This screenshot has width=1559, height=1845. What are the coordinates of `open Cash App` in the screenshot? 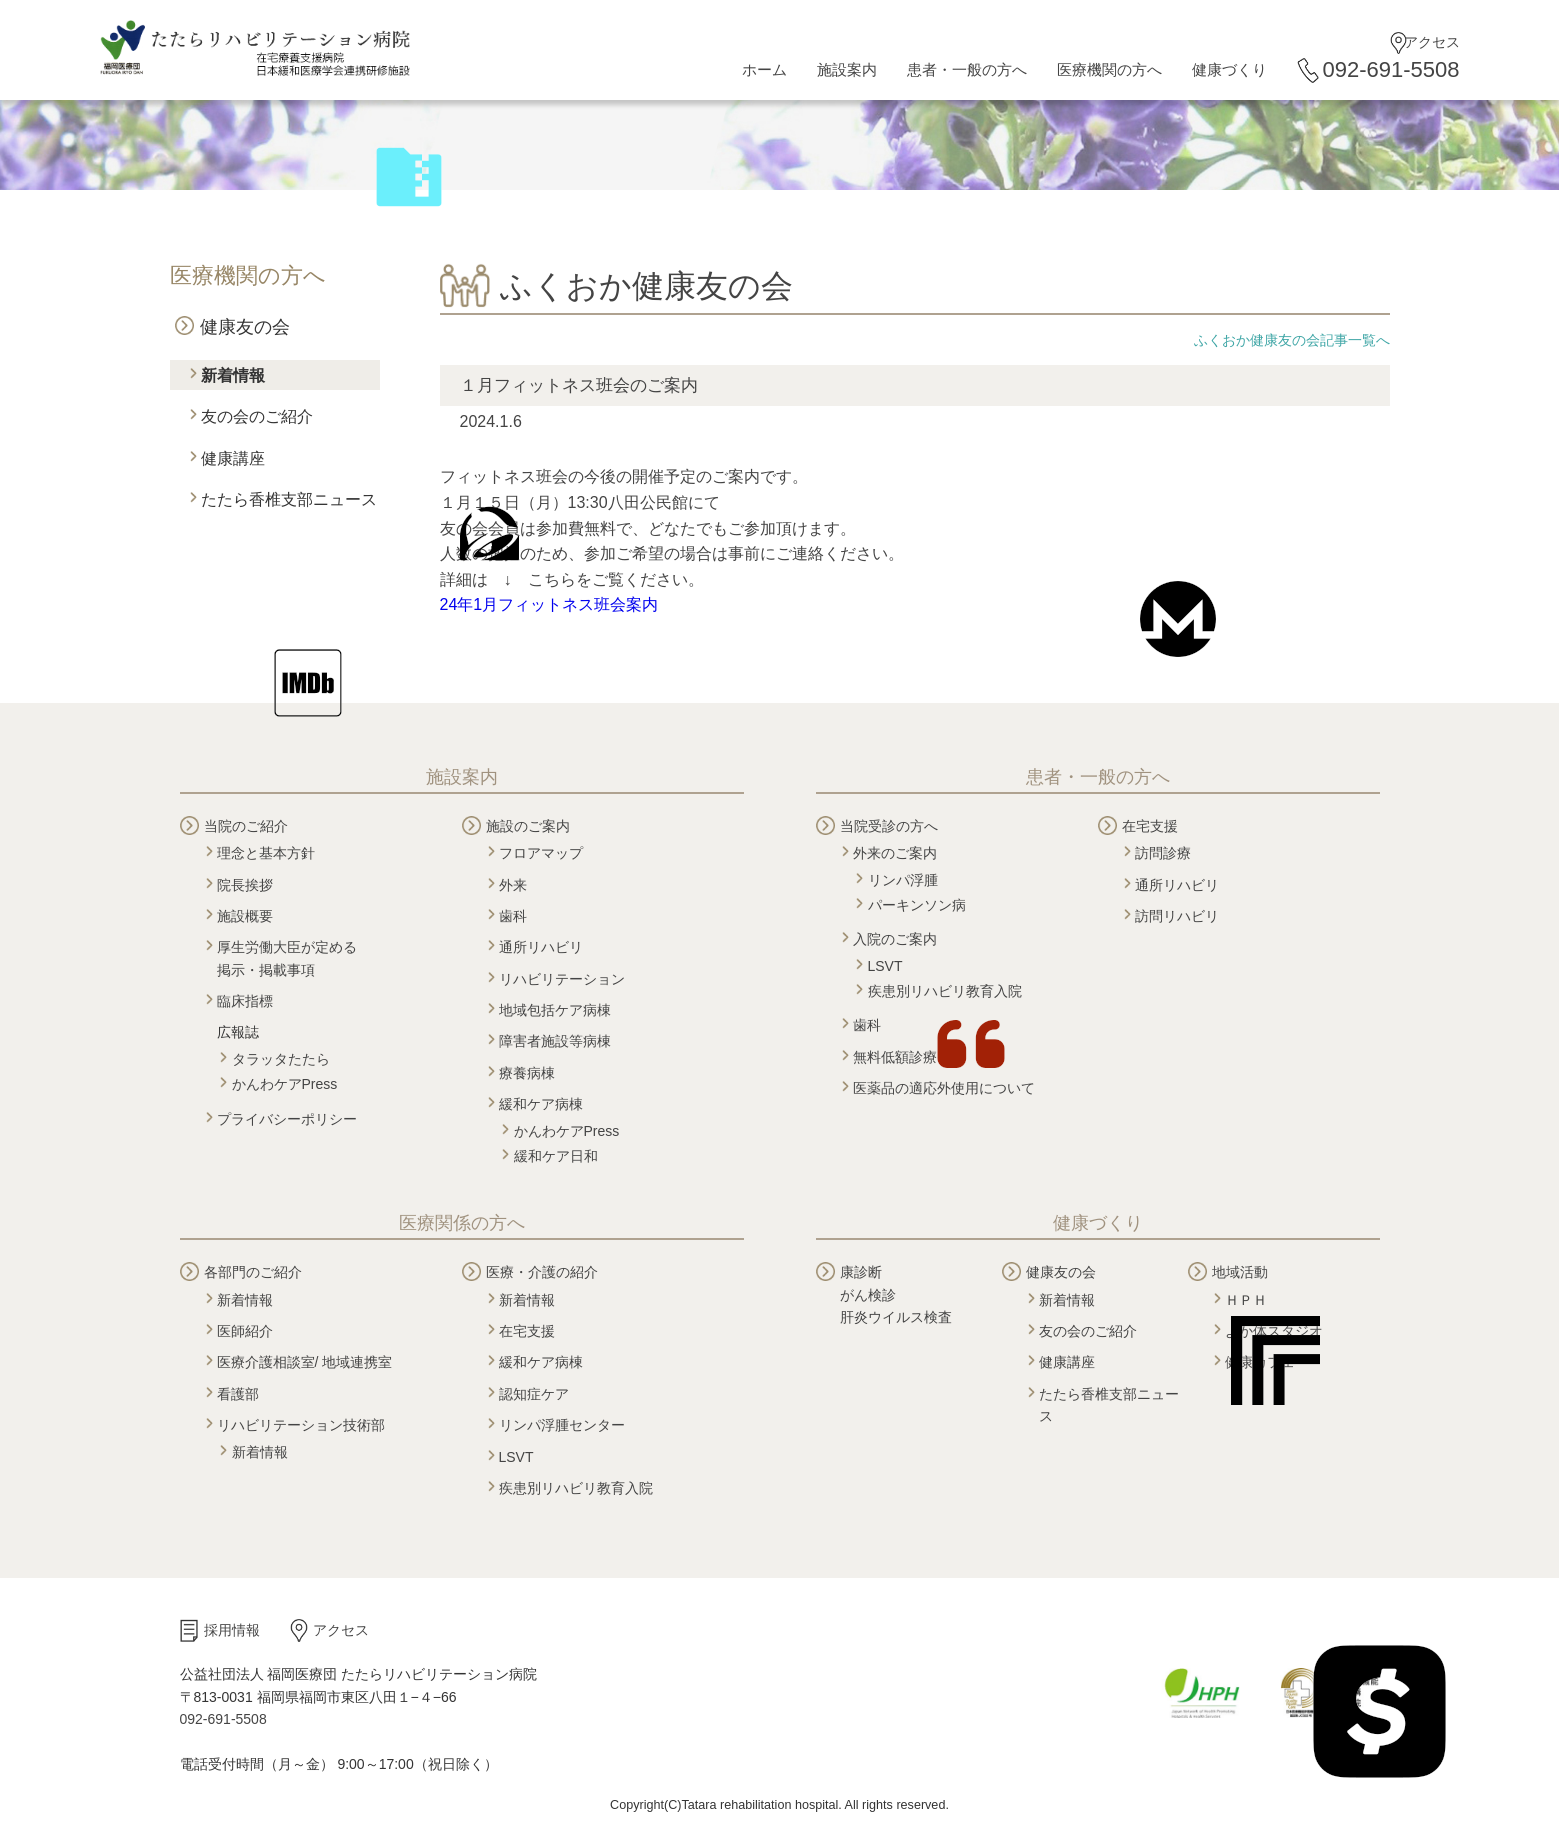 It's located at (1379, 1711).